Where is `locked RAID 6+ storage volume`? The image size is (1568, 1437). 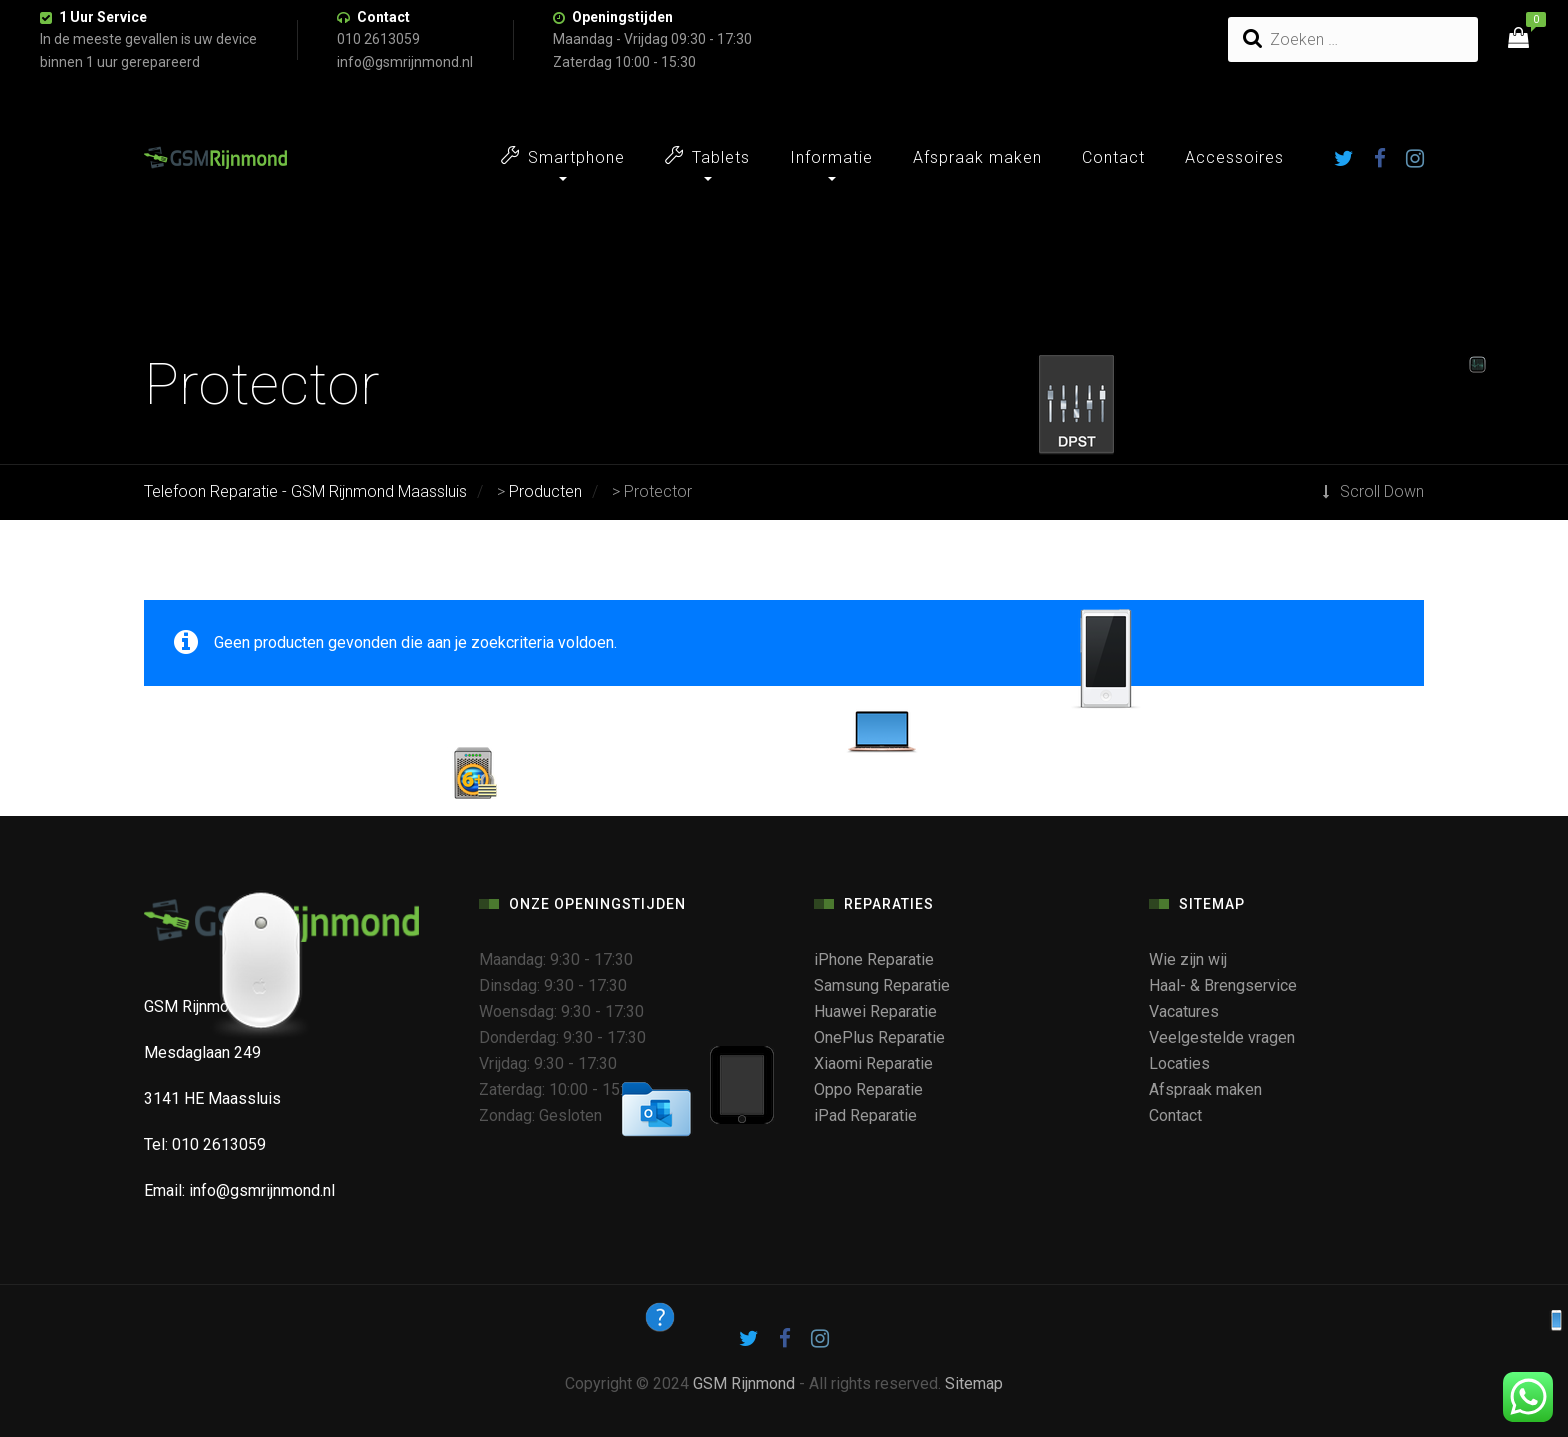
locked RAID 6+ storage volume is located at coordinates (473, 773).